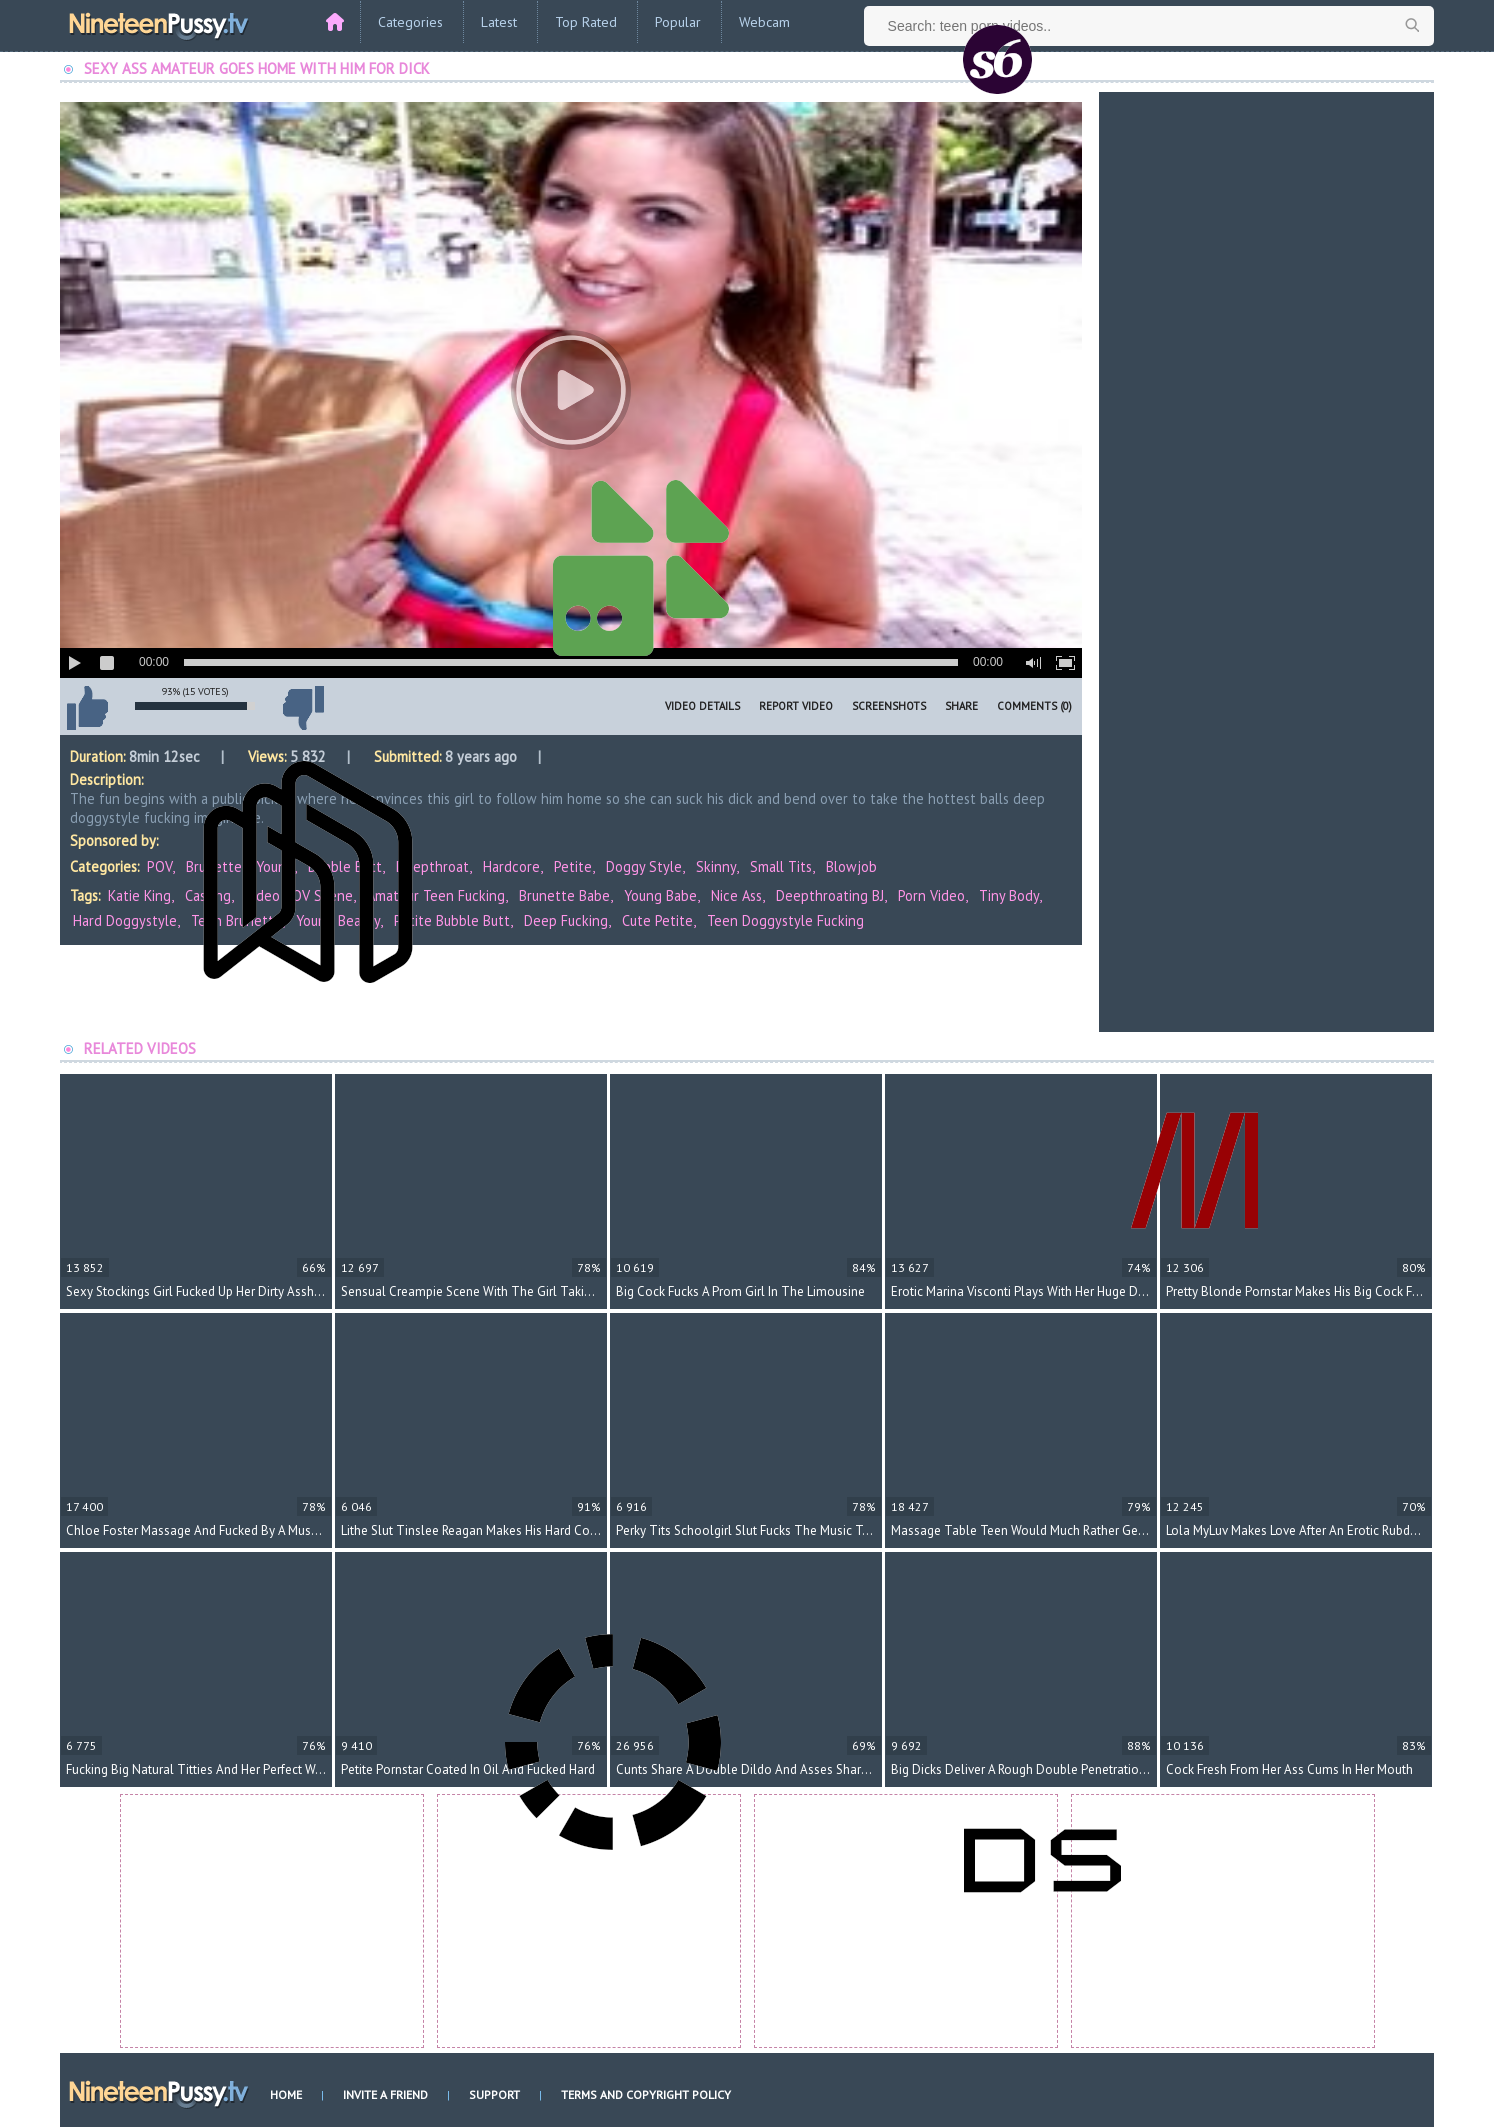 This screenshot has width=1494, height=2127. Describe the element at coordinates (1194, 1170) in the screenshot. I see `visit MDN Web Docs for developer documentation` at that location.